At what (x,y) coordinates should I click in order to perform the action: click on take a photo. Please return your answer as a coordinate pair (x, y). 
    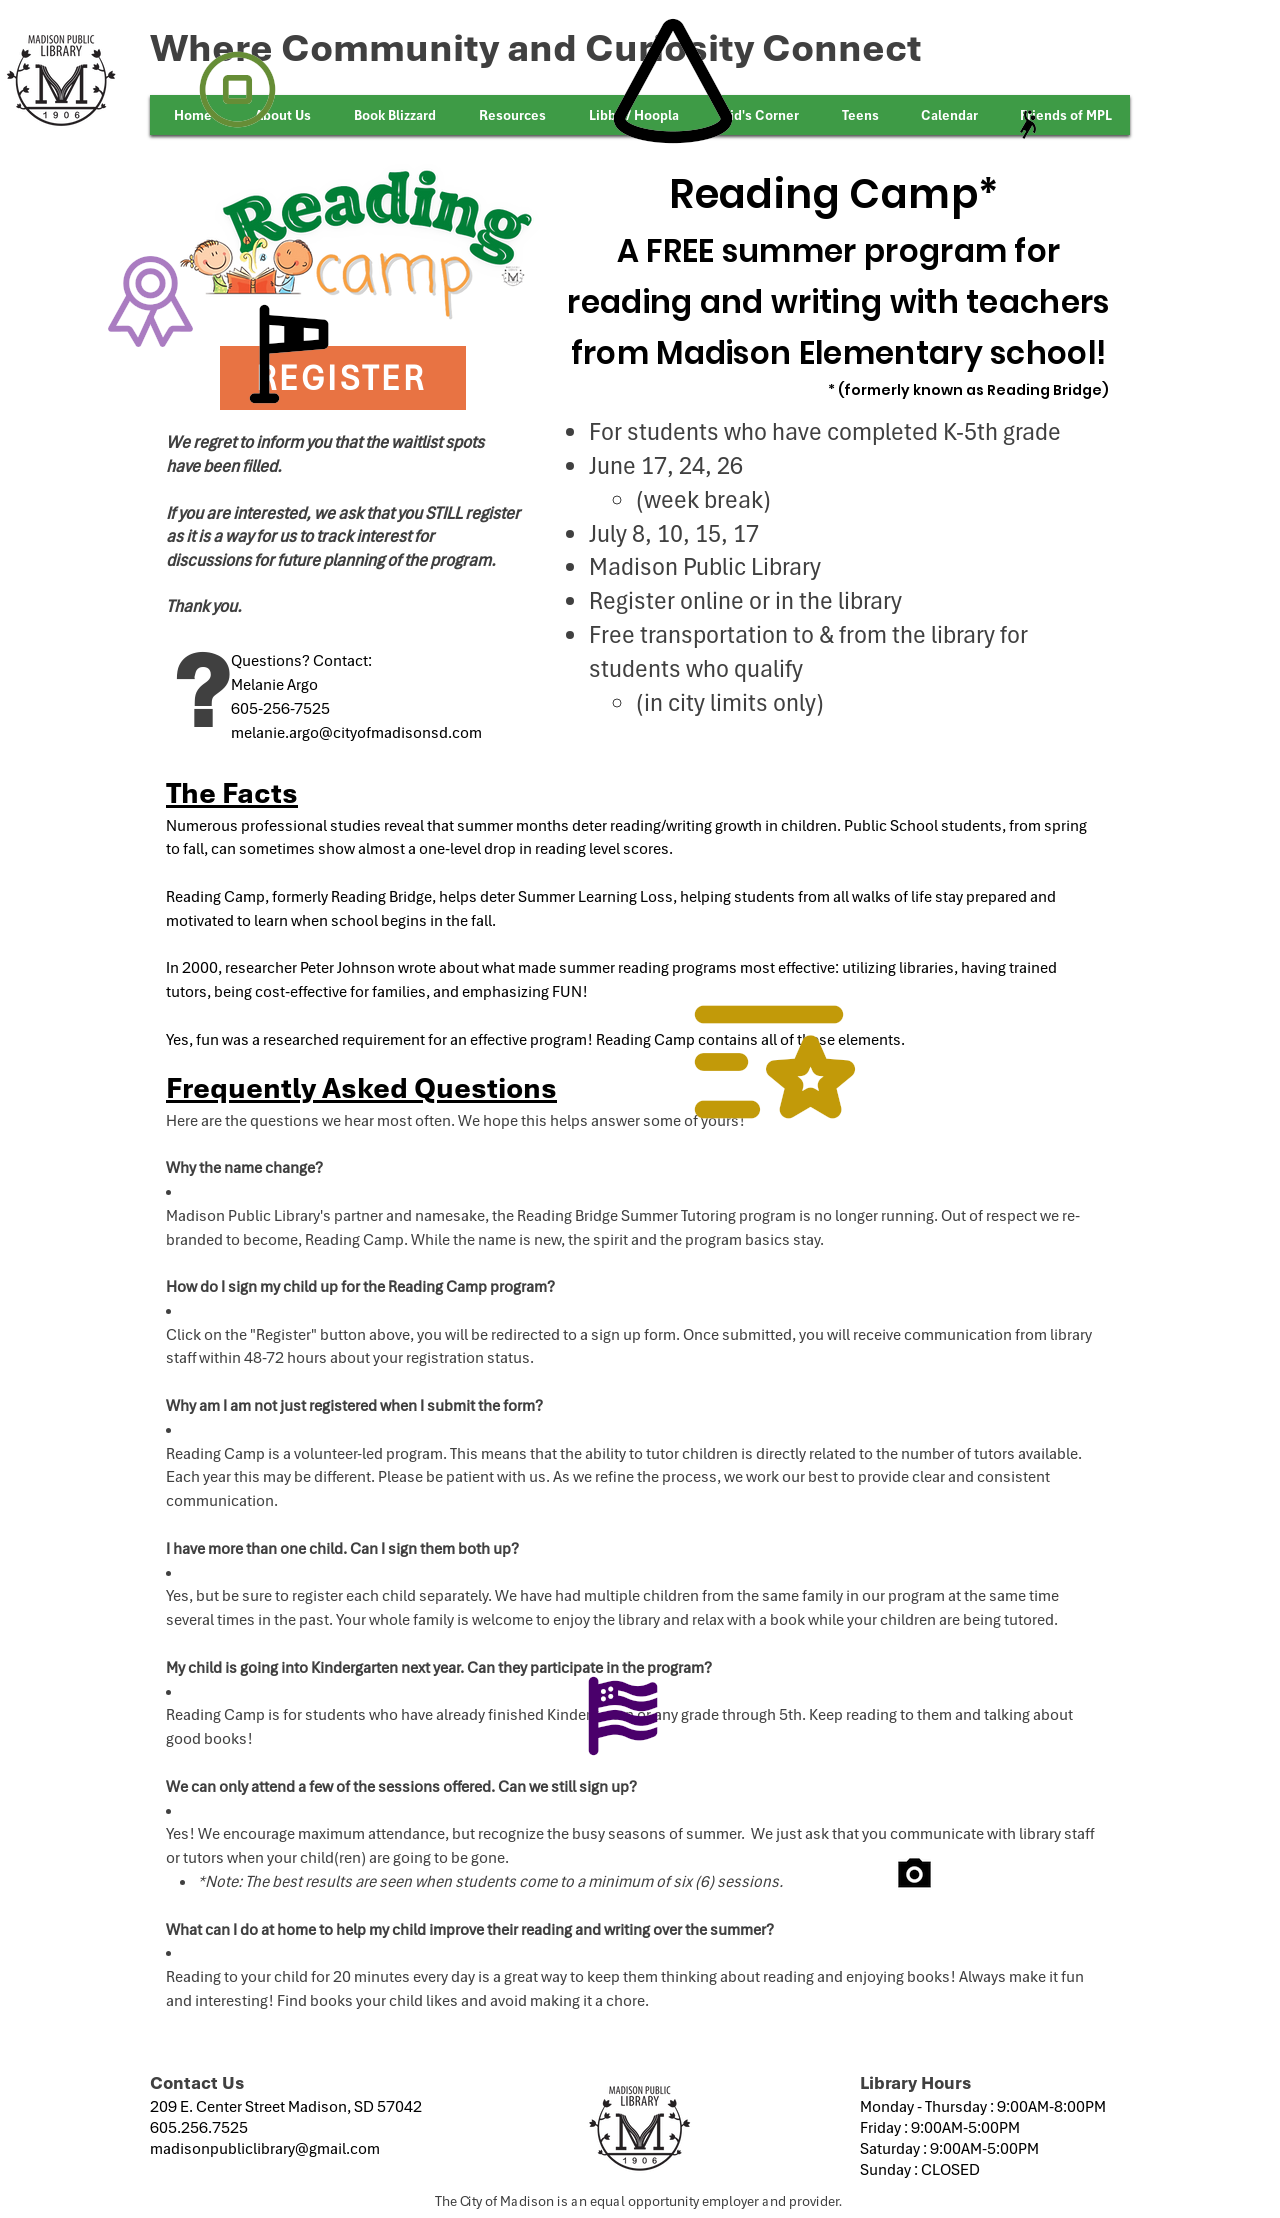
    Looking at the image, I should click on (914, 1874).